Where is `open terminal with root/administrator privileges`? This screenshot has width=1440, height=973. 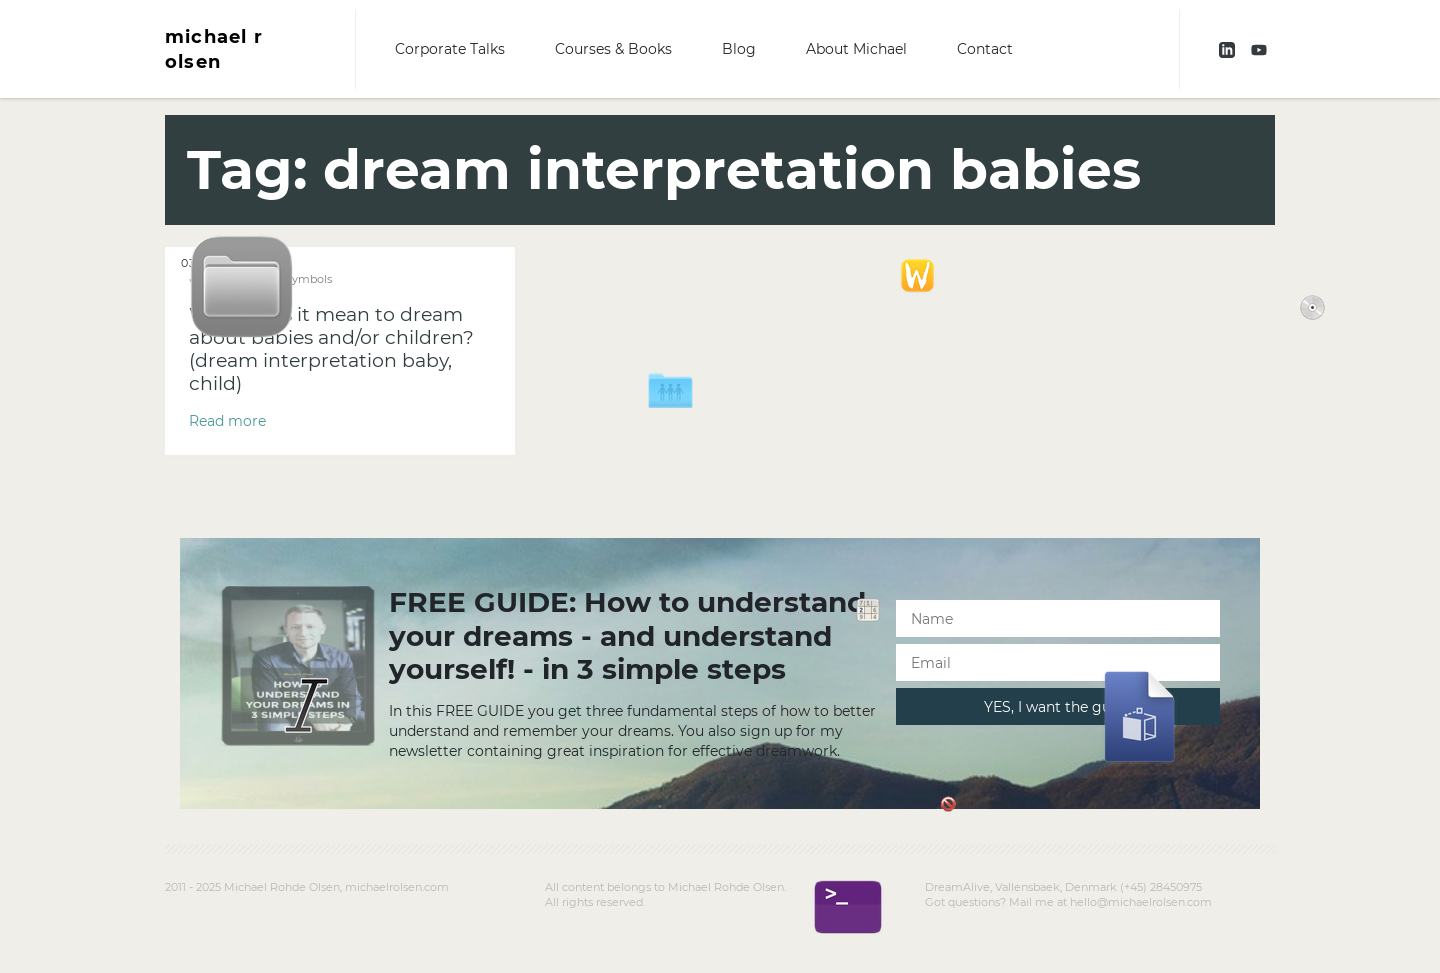
open terminal with root/administrator privileges is located at coordinates (848, 907).